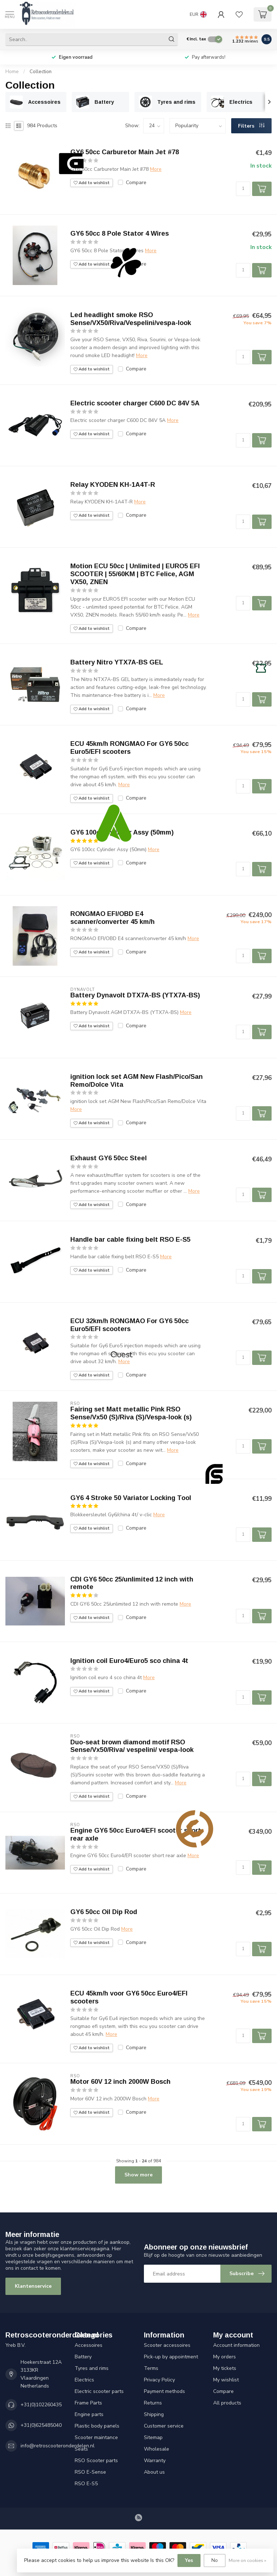 The width and height of the screenshot is (277, 2576). What do you see at coordinates (194, 1829) in the screenshot?
I see `visit the Modrinth website or platform` at bounding box center [194, 1829].